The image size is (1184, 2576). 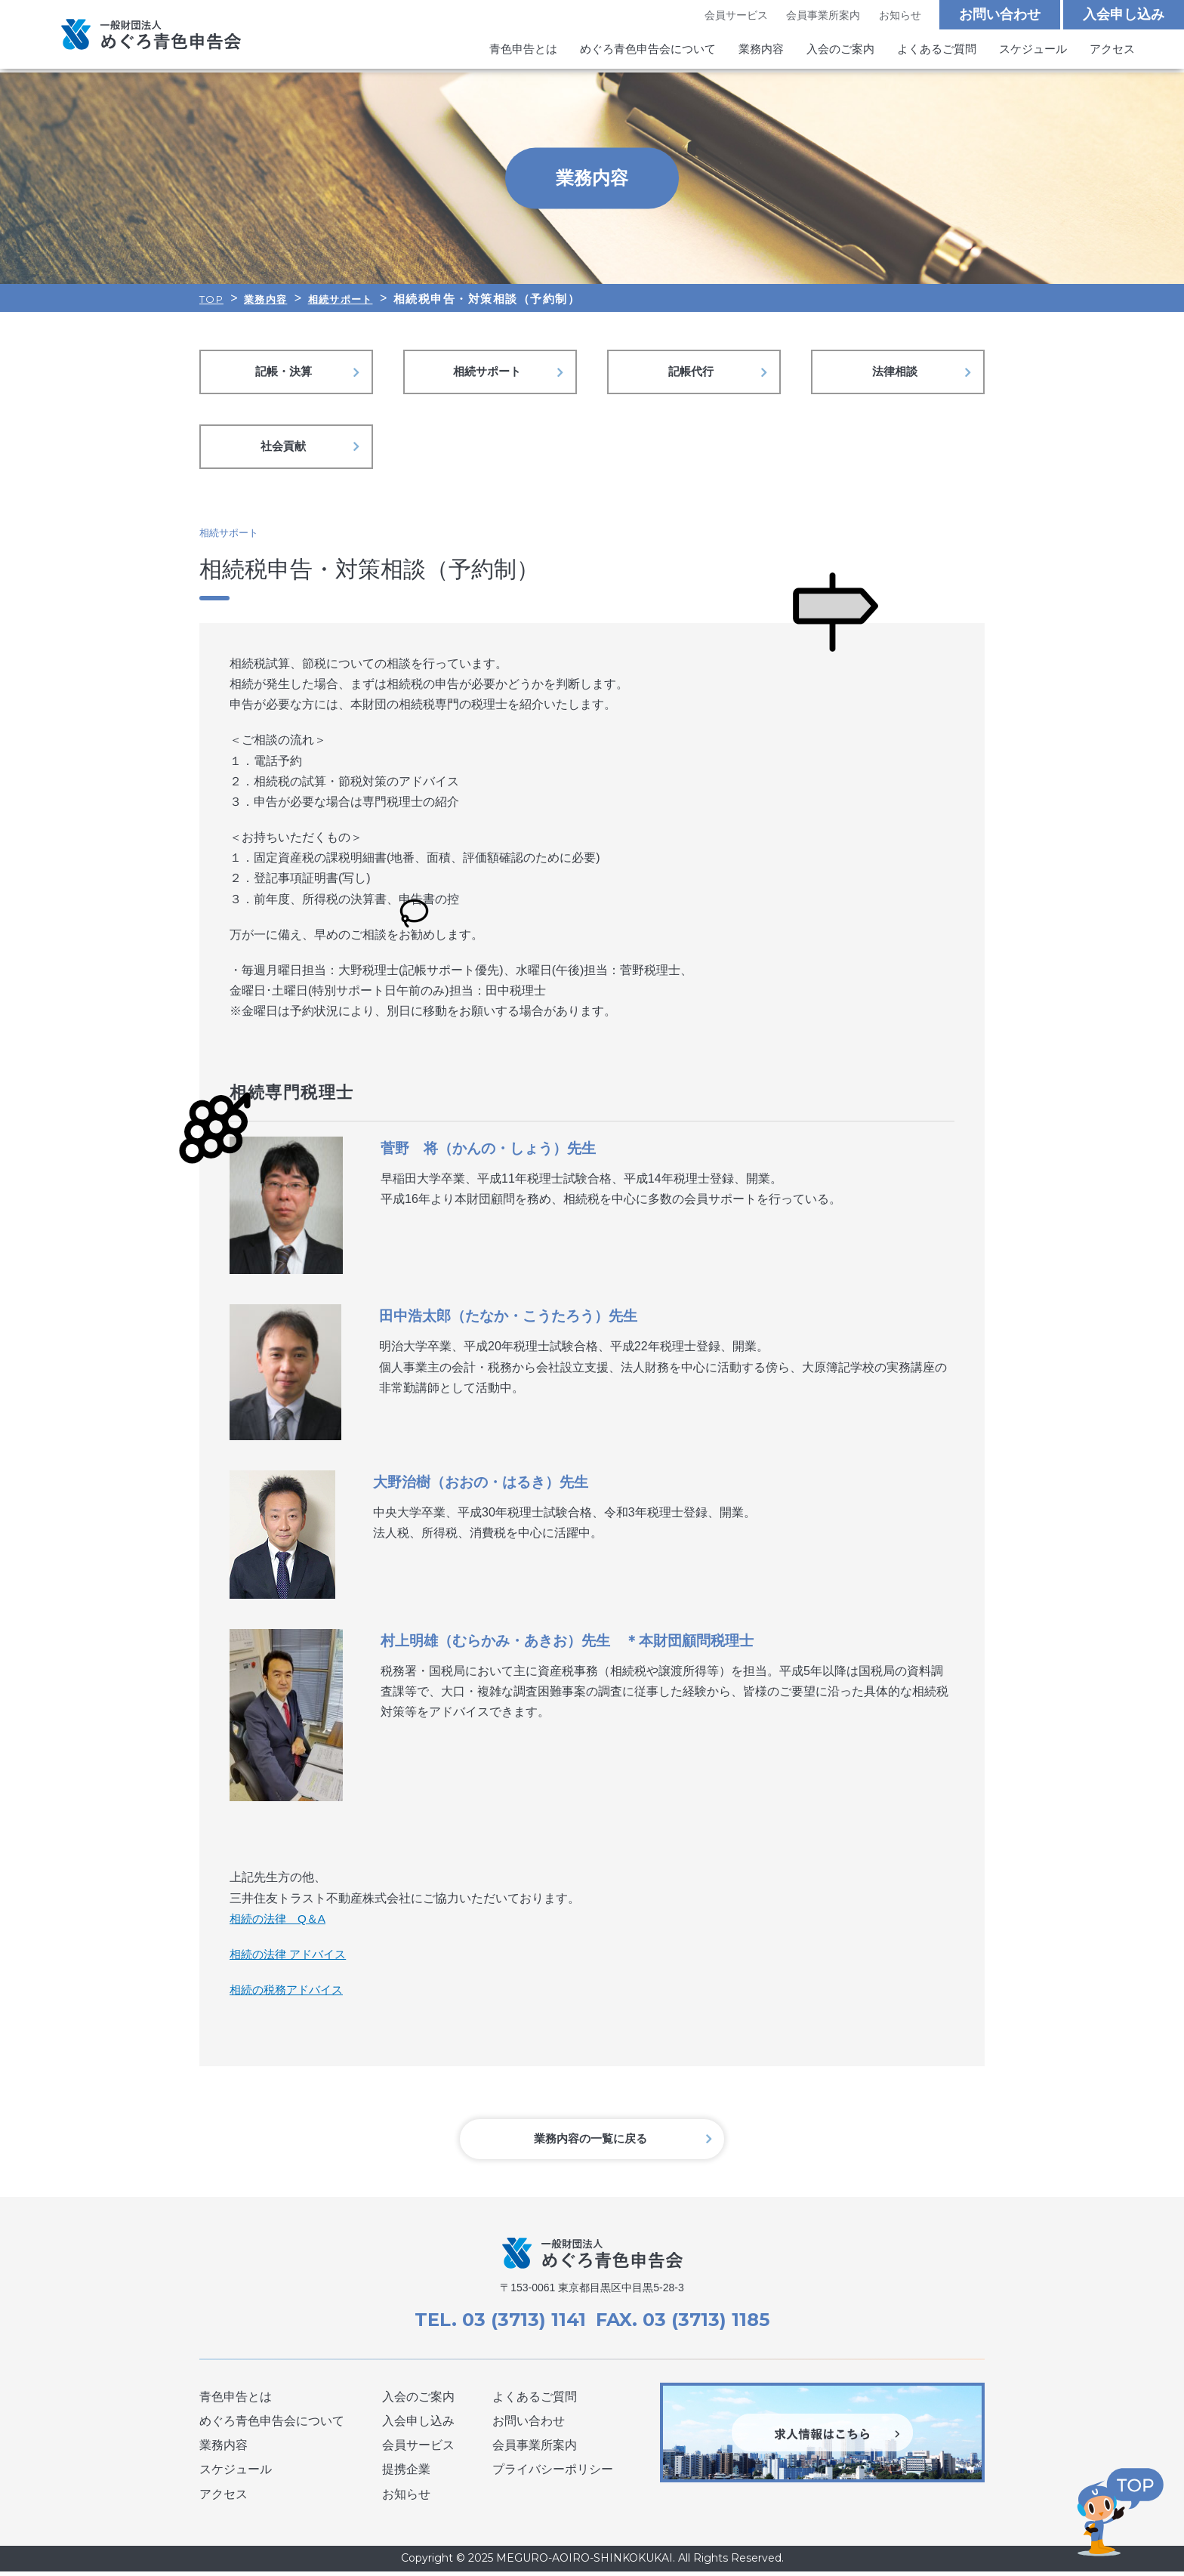 What do you see at coordinates (832, 612) in the screenshot?
I see `navigate to directions or wayfinding` at bounding box center [832, 612].